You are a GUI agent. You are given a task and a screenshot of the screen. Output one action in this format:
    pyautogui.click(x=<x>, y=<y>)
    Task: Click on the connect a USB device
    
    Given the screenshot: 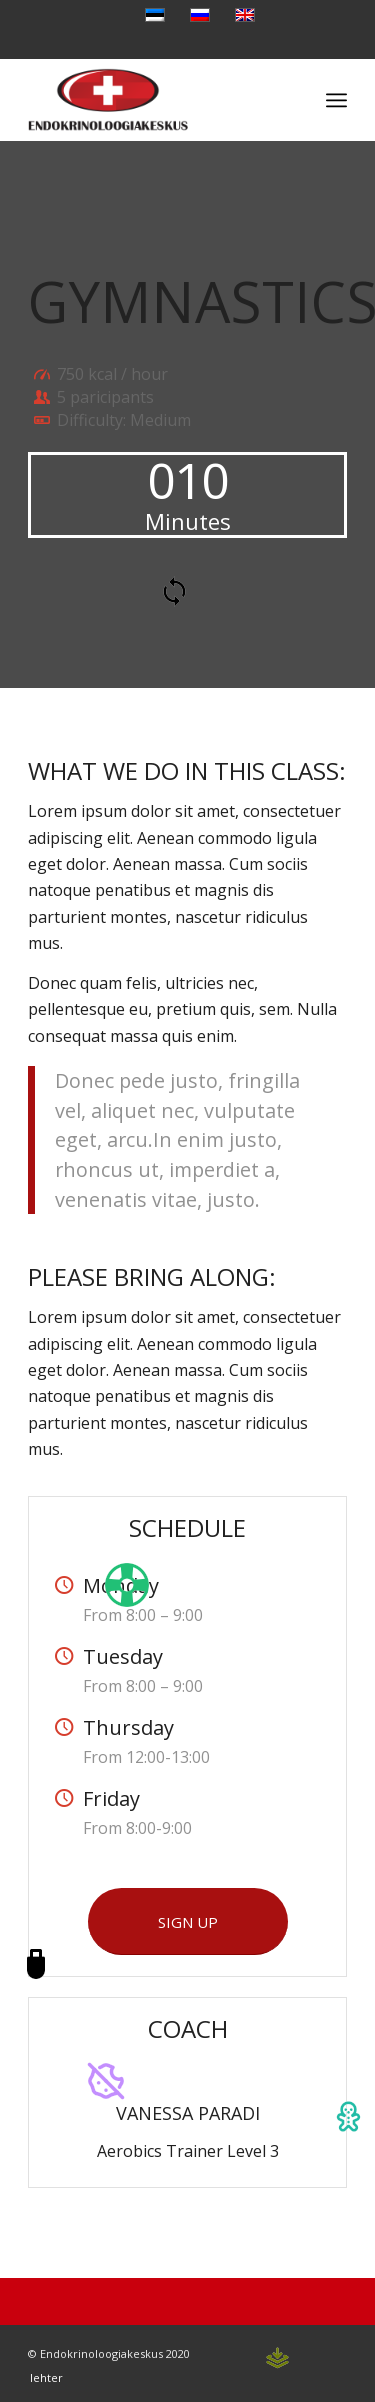 What is the action you would take?
    pyautogui.click(x=36, y=1964)
    